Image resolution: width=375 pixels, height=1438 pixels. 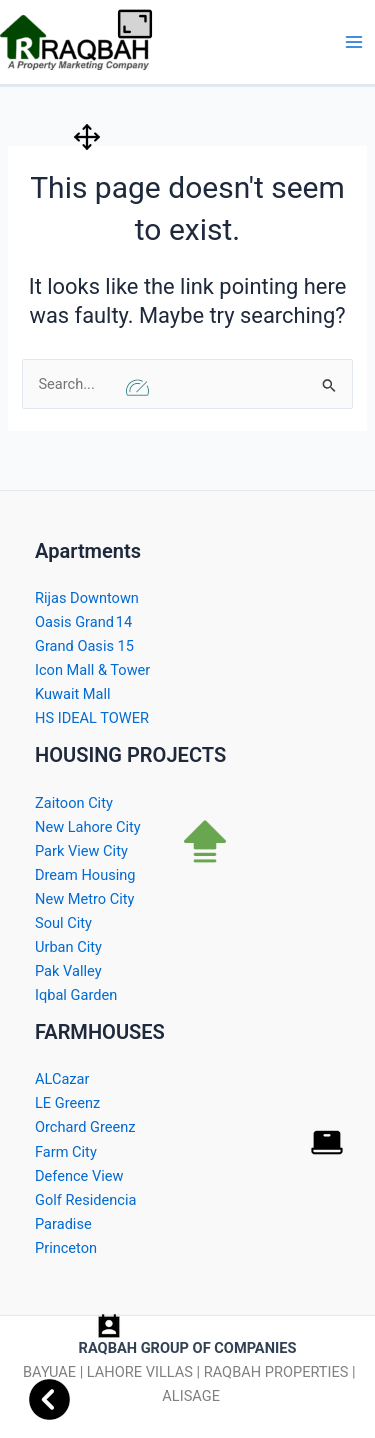 I want to click on upload file or content, so click(x=205, y=843).